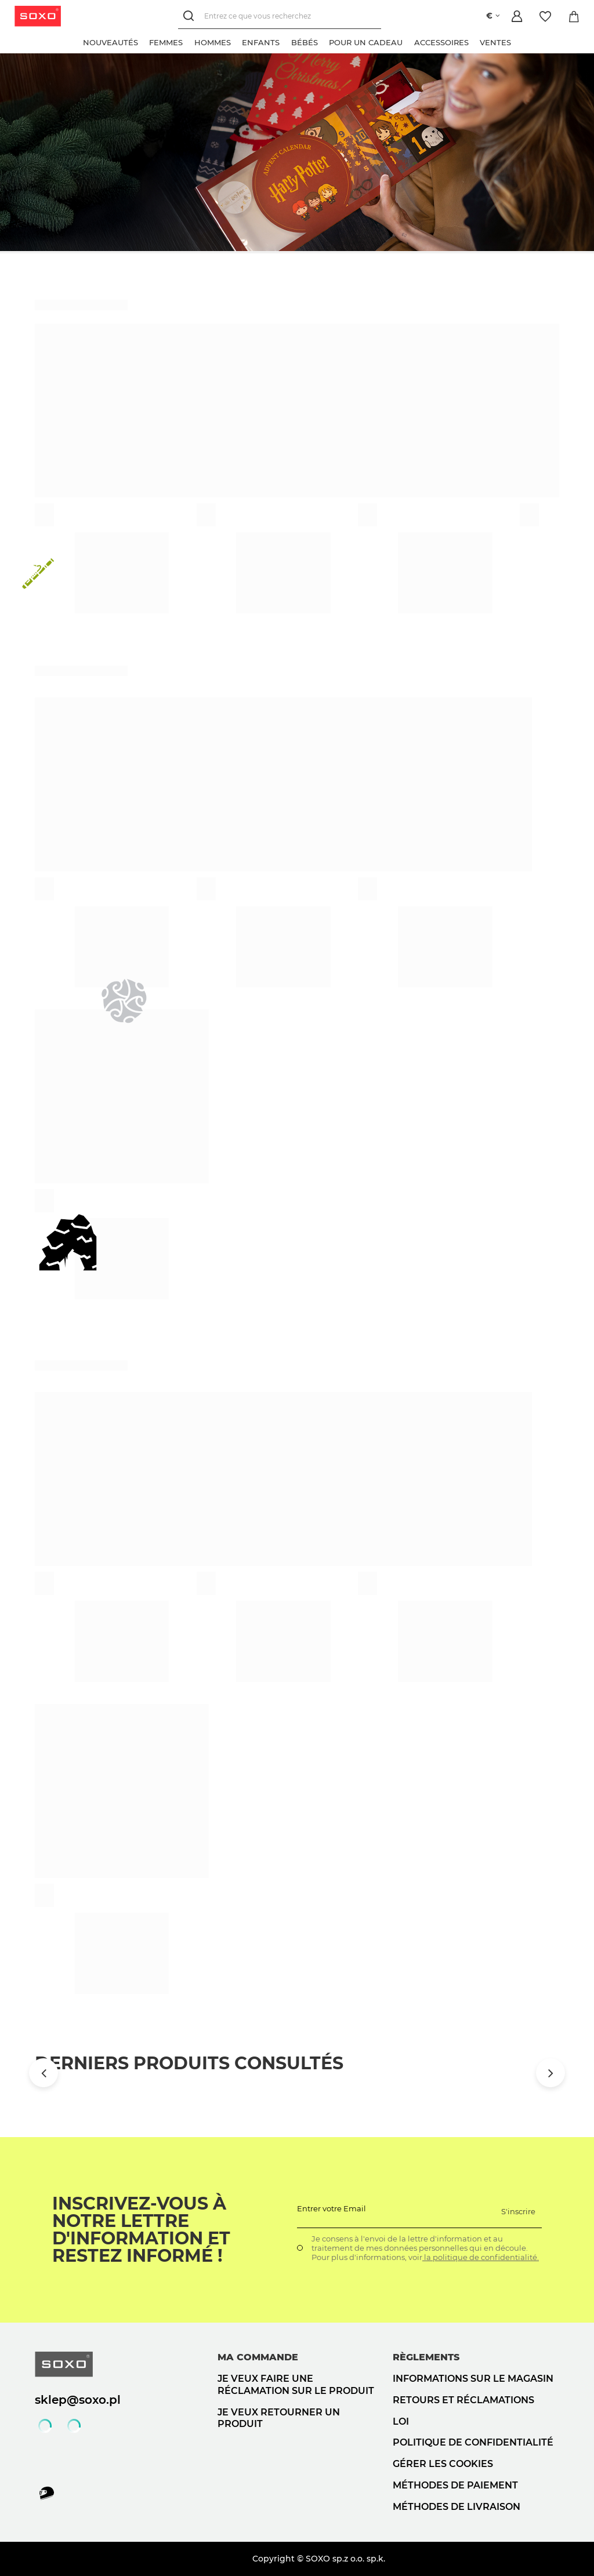 The width and height of the screenshot is (594, 2576). What do you see at coordinates (38, 573) in the screenshot?
I see `select bassoon instrument` at bounding box center [38, 573].